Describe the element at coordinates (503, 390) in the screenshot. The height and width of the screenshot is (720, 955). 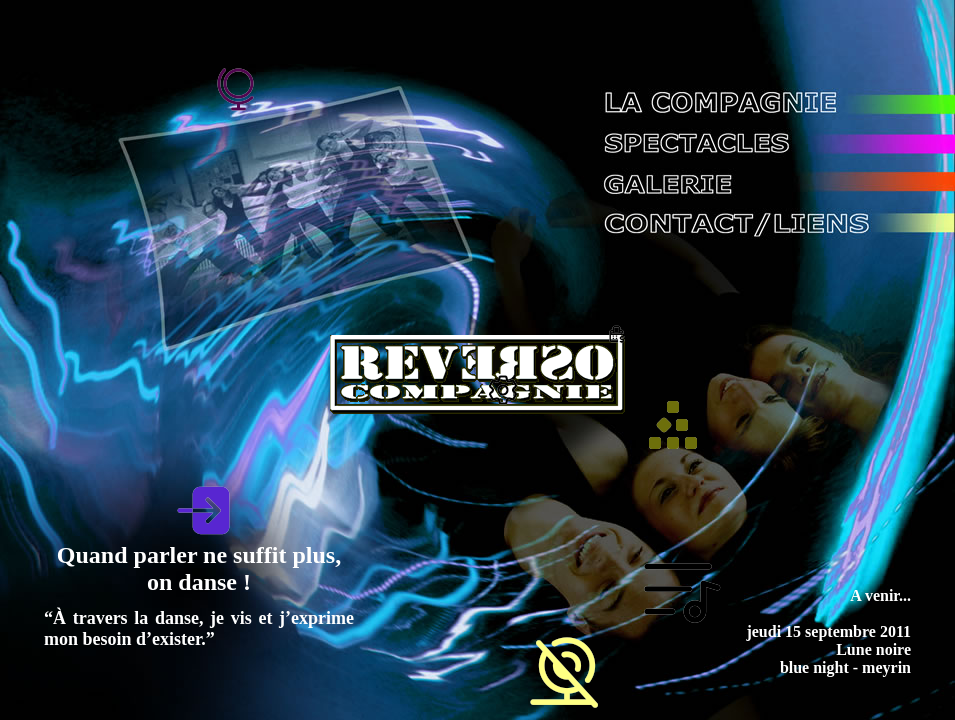
I see `access settings or preferences` at that location.